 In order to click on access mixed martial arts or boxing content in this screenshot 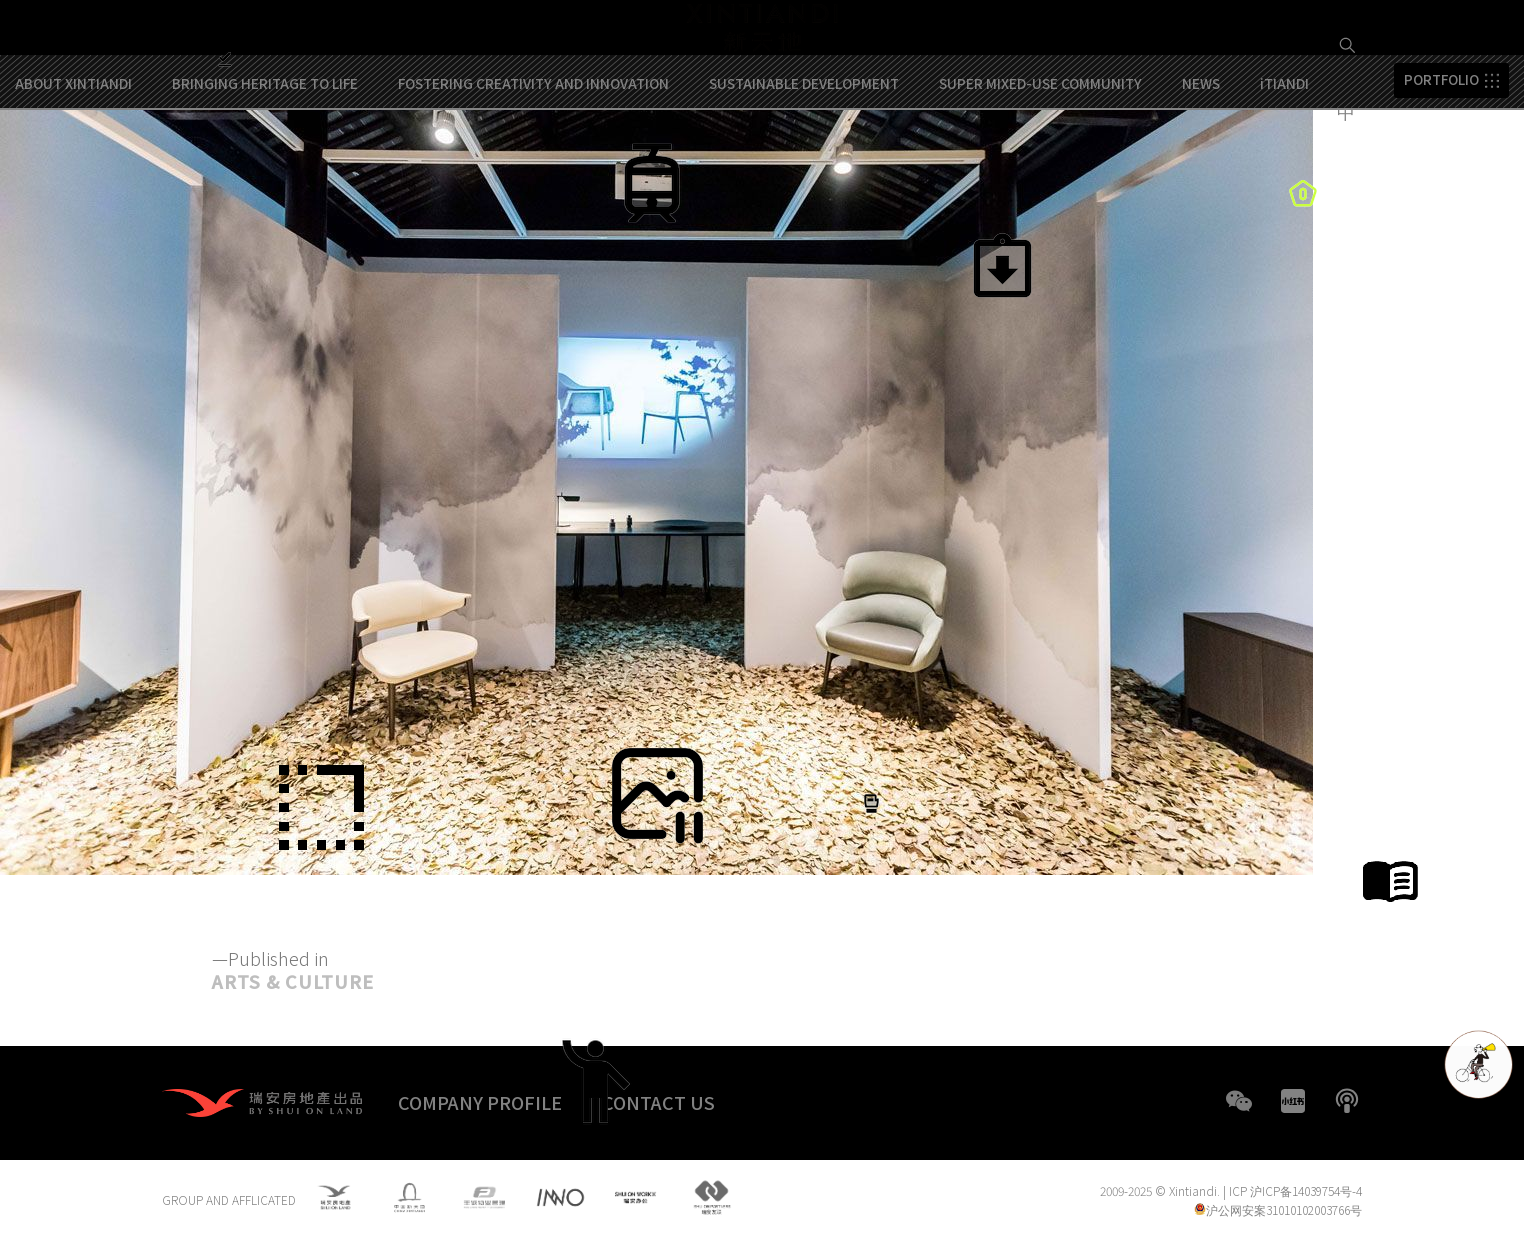, I will do `click(871, 803)`.